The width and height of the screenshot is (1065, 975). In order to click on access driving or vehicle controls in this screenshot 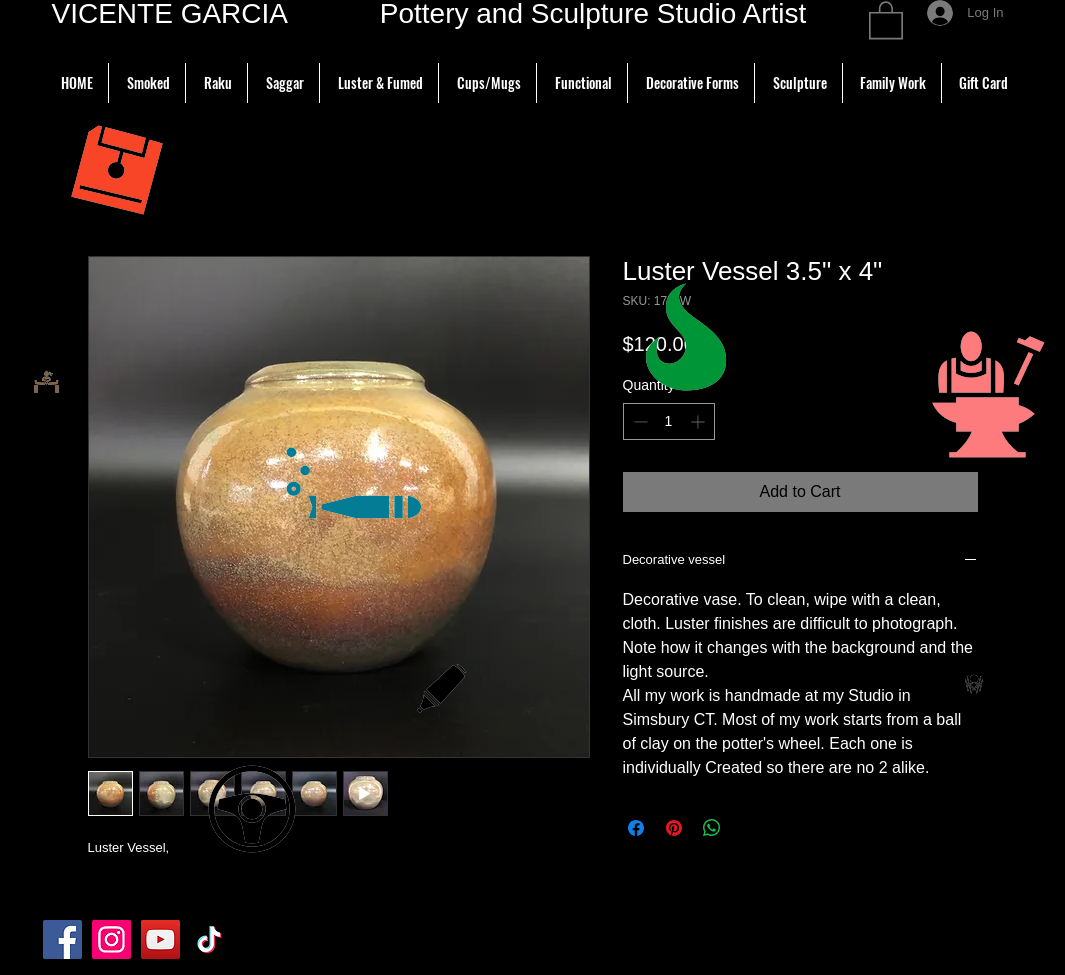, I will do `click(252, 809)`.